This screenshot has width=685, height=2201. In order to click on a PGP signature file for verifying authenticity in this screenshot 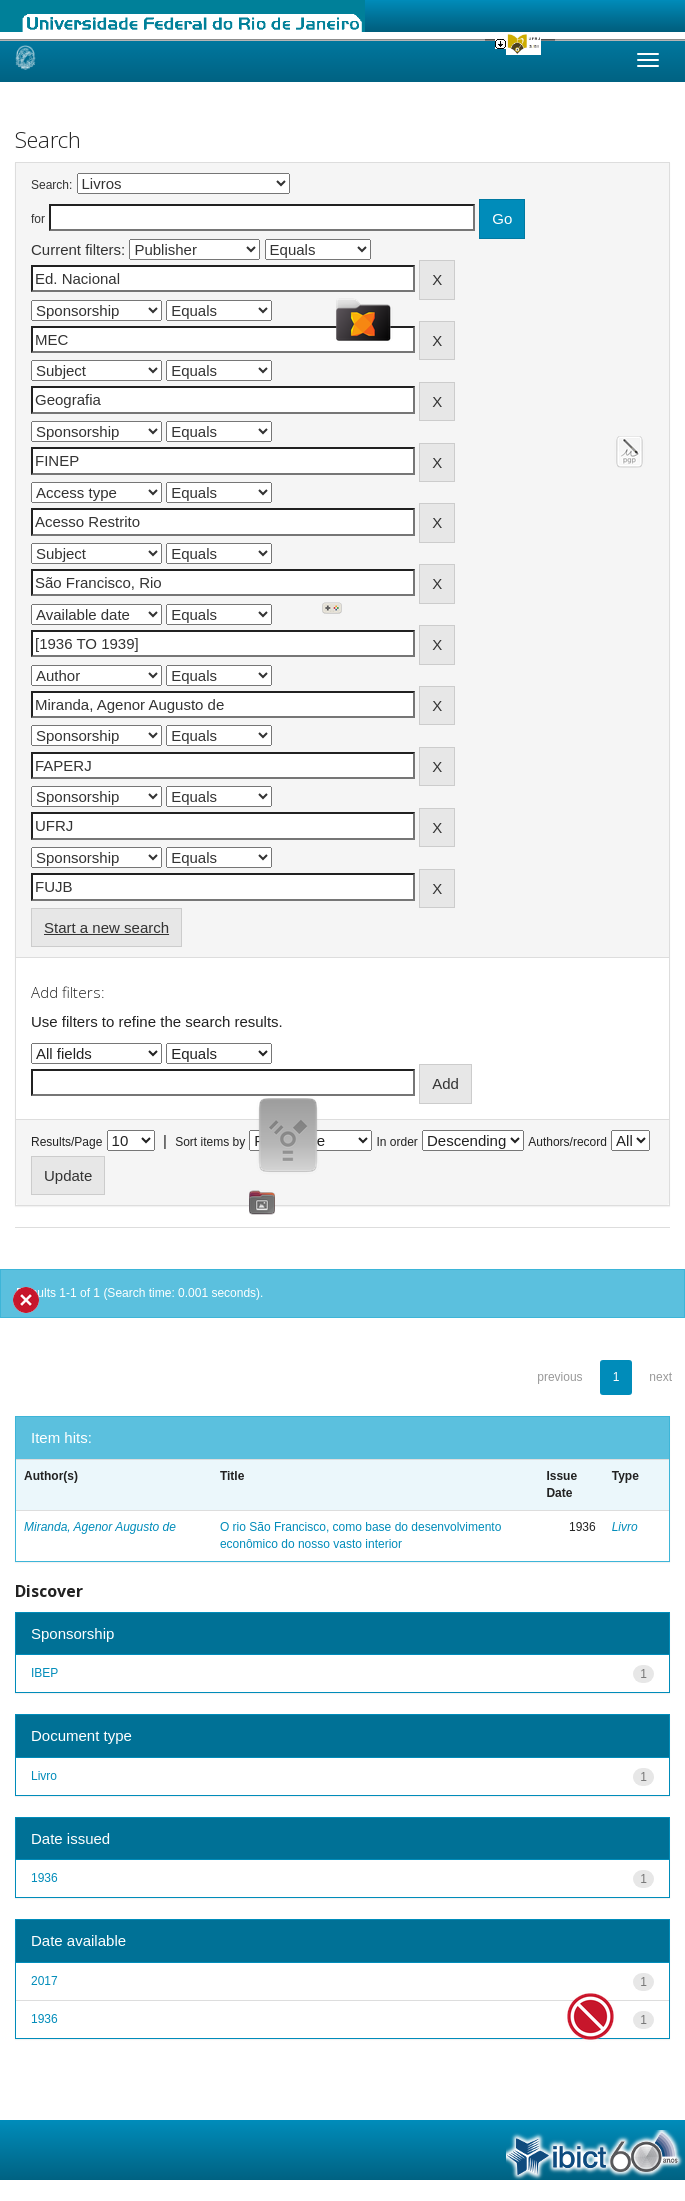, I will do `click(629, 451)`.